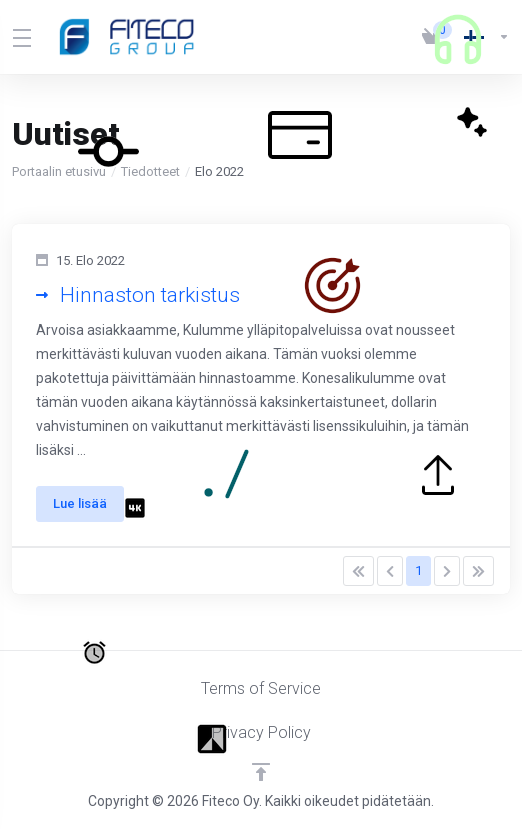  I want to click on upload a file or document, so click(438, 475).